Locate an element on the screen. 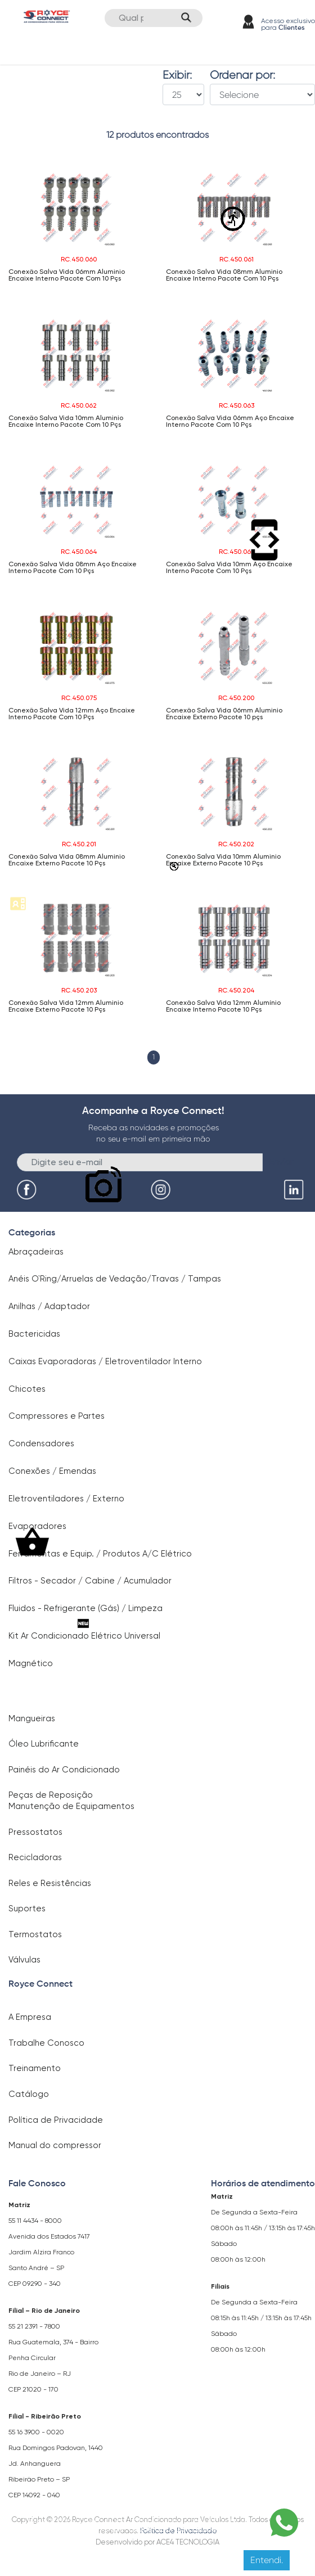 The height and width of the screenshot is (2576, 315). enable developer mode on device is located at coordinates (264, 540).